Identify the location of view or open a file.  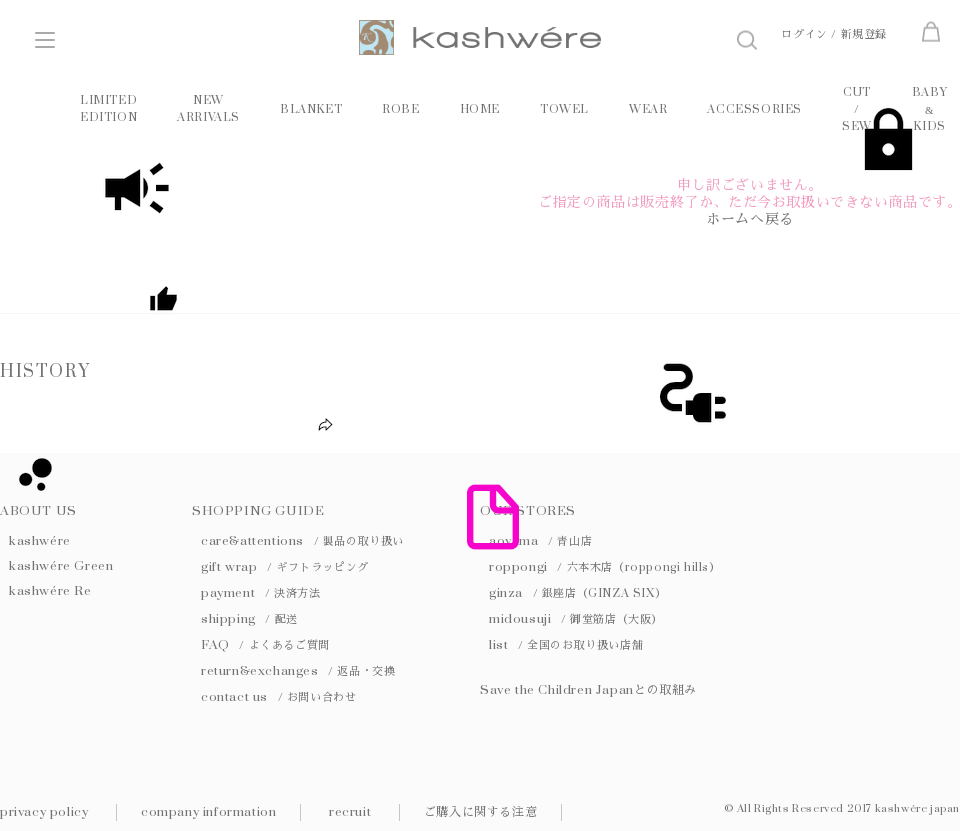
(493, 517).